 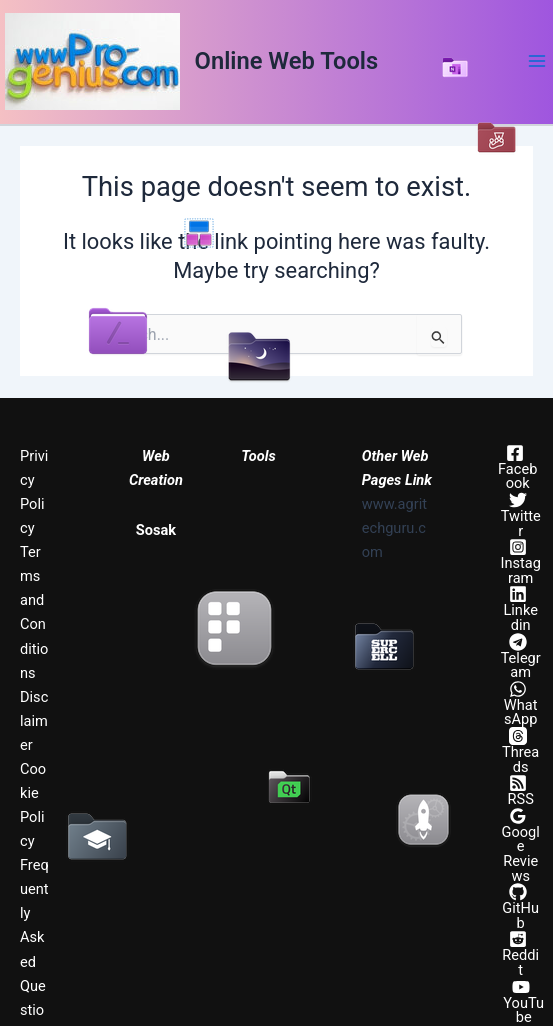 What do you see at coordinates (423, 820) in the screenshot?
I see `manage startup programs and applications` at bounding box center [423, 820].